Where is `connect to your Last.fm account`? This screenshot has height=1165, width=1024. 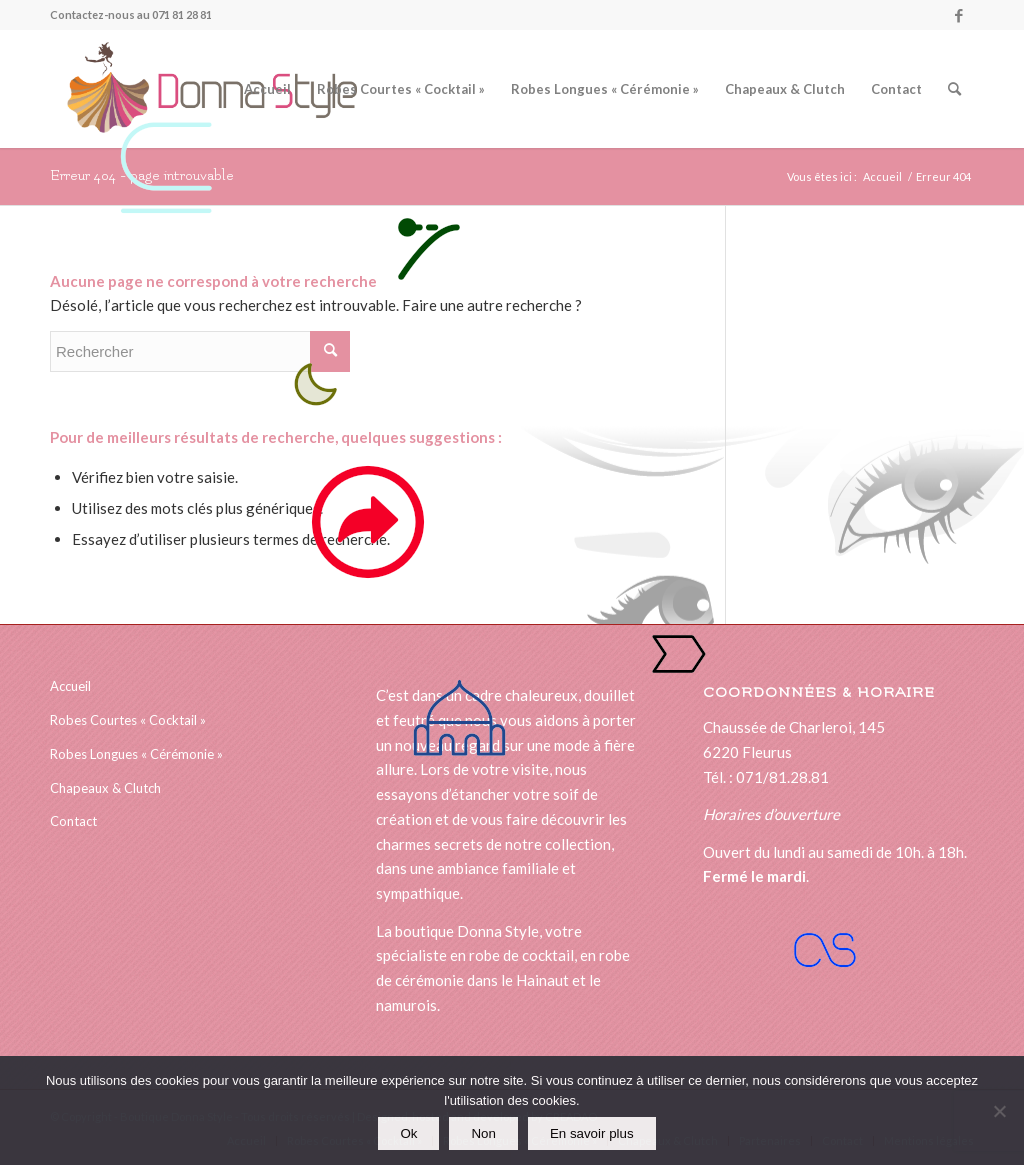
connect to your Last.fm account is located at coordinates (825, 949).